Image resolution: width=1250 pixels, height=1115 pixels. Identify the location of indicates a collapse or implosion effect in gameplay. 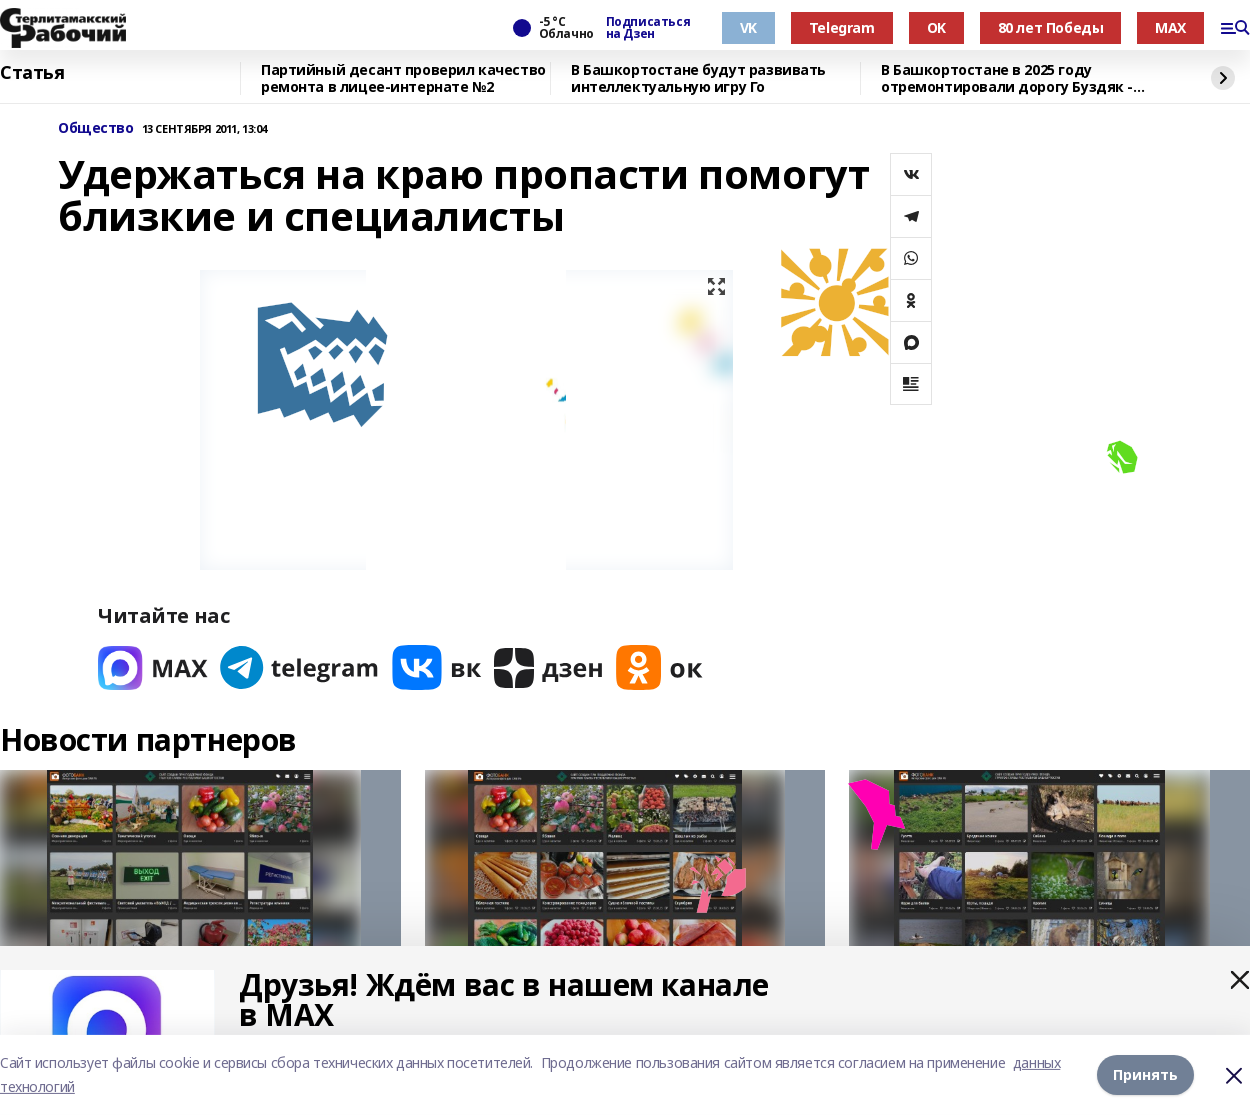
(835, 302).